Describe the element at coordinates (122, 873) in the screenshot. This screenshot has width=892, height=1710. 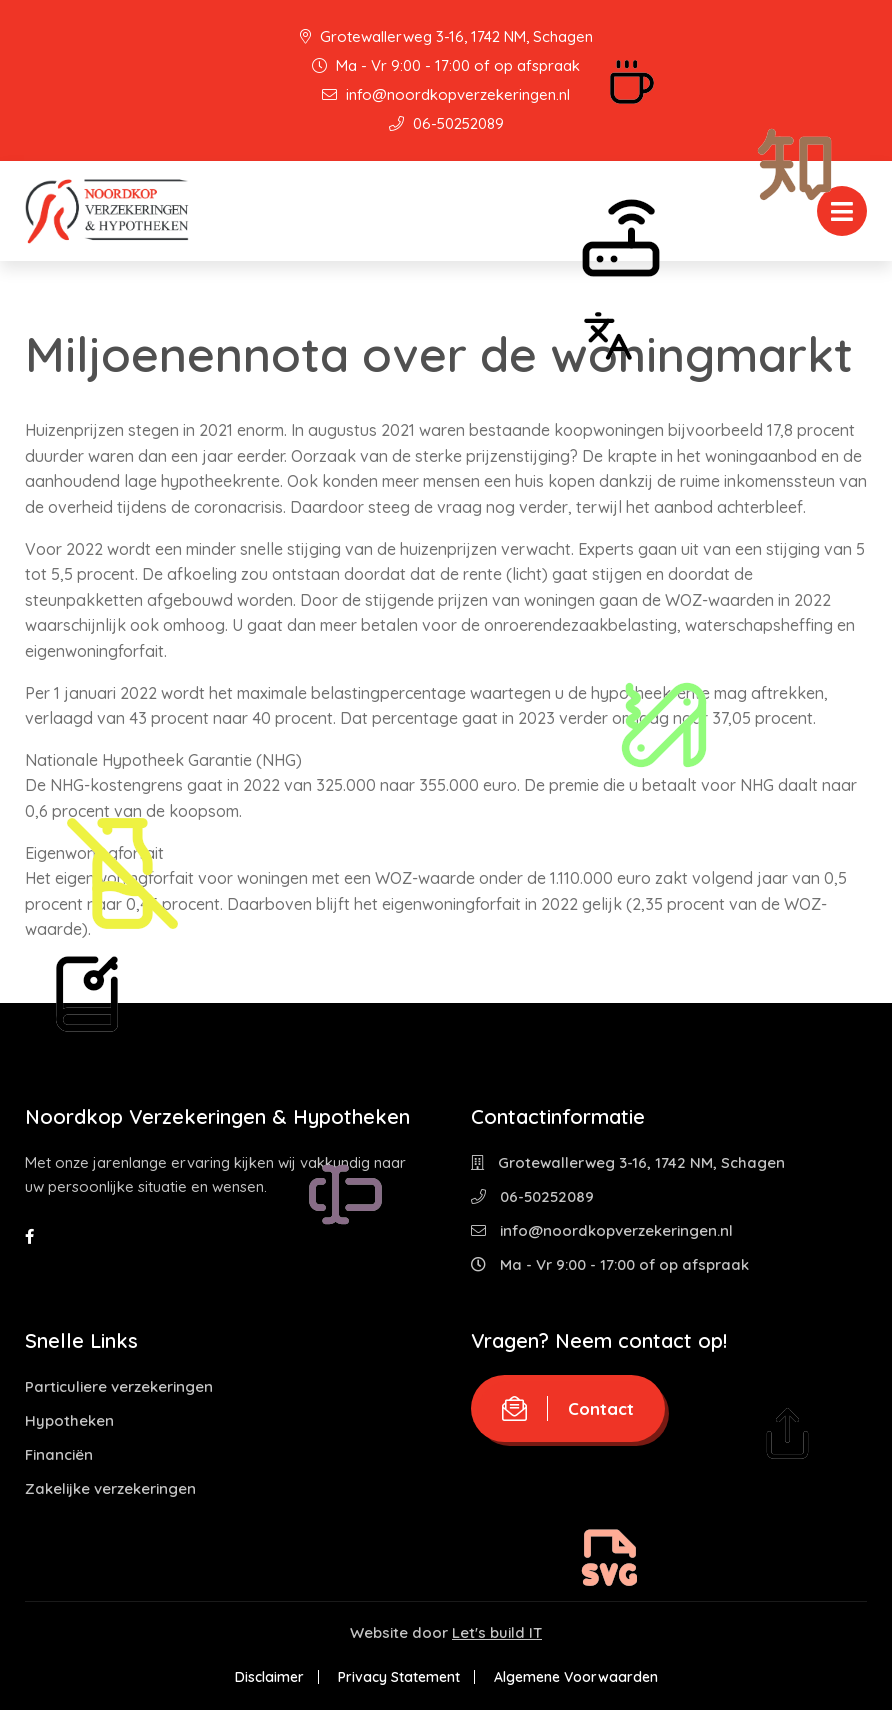
I see `indicates dairy-free or no milk option` at that location.